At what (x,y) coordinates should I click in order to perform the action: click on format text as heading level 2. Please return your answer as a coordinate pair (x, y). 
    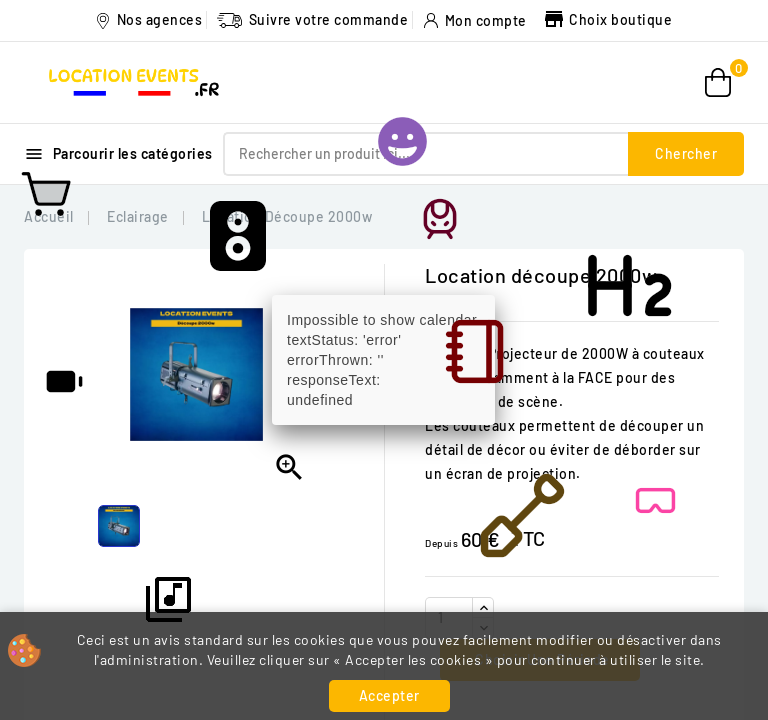
    Looking at the image, I should click on (627, 285).